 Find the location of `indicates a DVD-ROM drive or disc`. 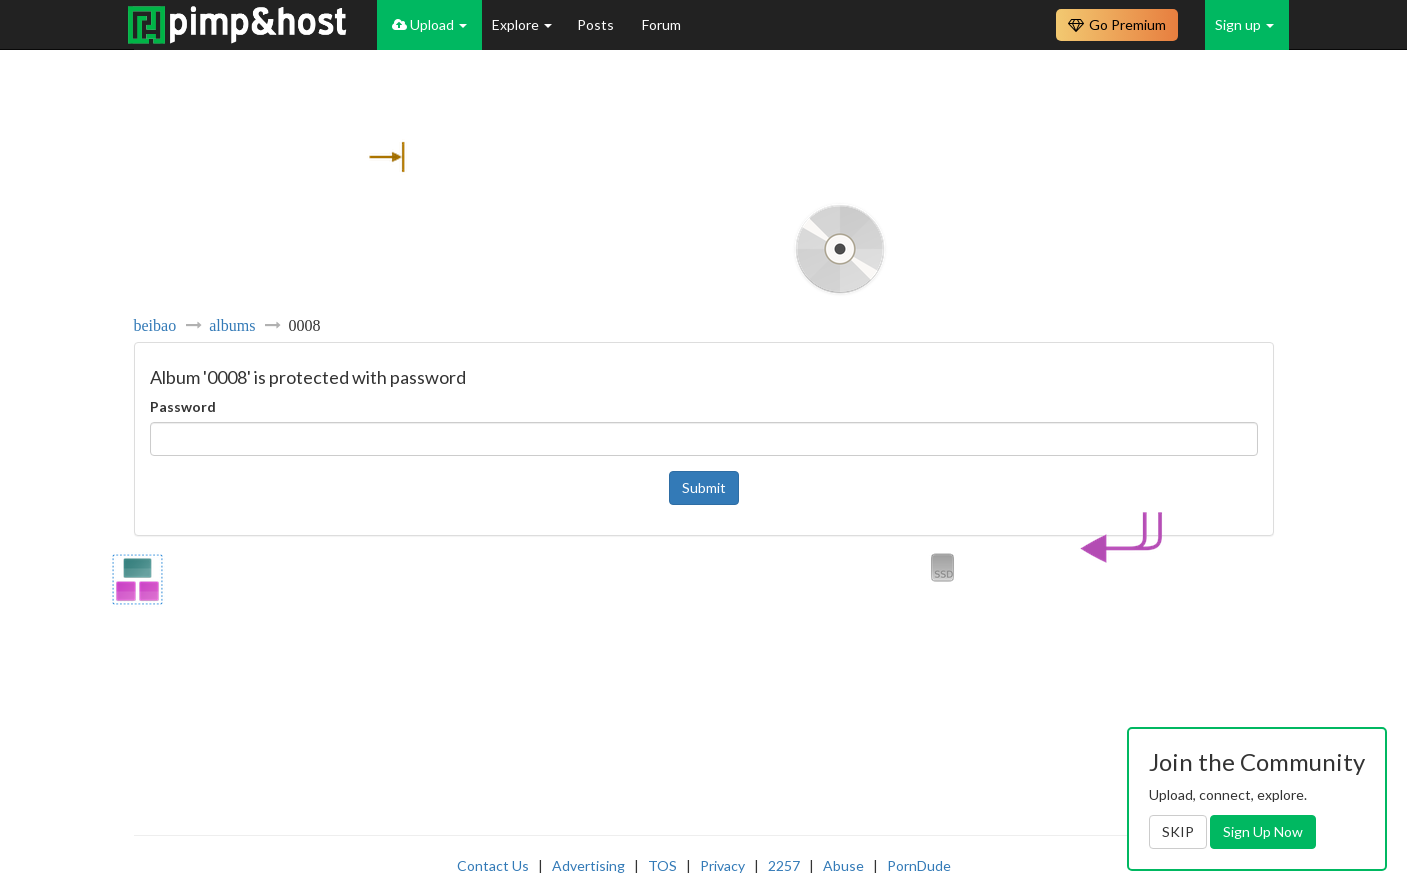

indicates a DVD-ROM drive or disc is located at coordinates (840, 249).